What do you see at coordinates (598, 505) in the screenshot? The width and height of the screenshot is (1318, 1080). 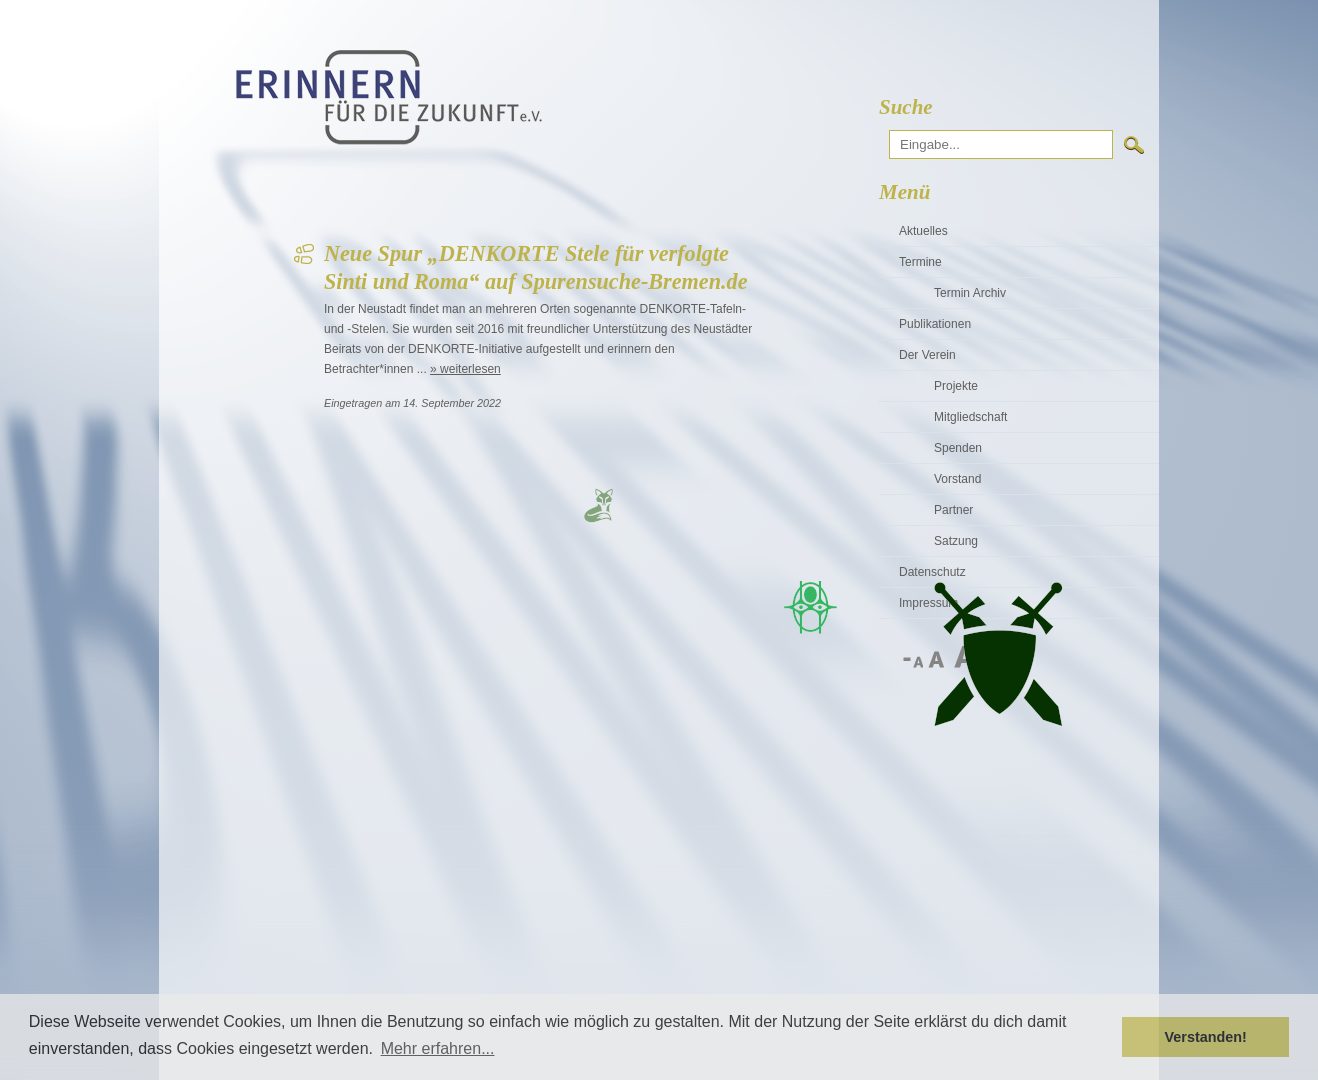 I see `fox character or avatar icon` at bounding box center [598, 505].